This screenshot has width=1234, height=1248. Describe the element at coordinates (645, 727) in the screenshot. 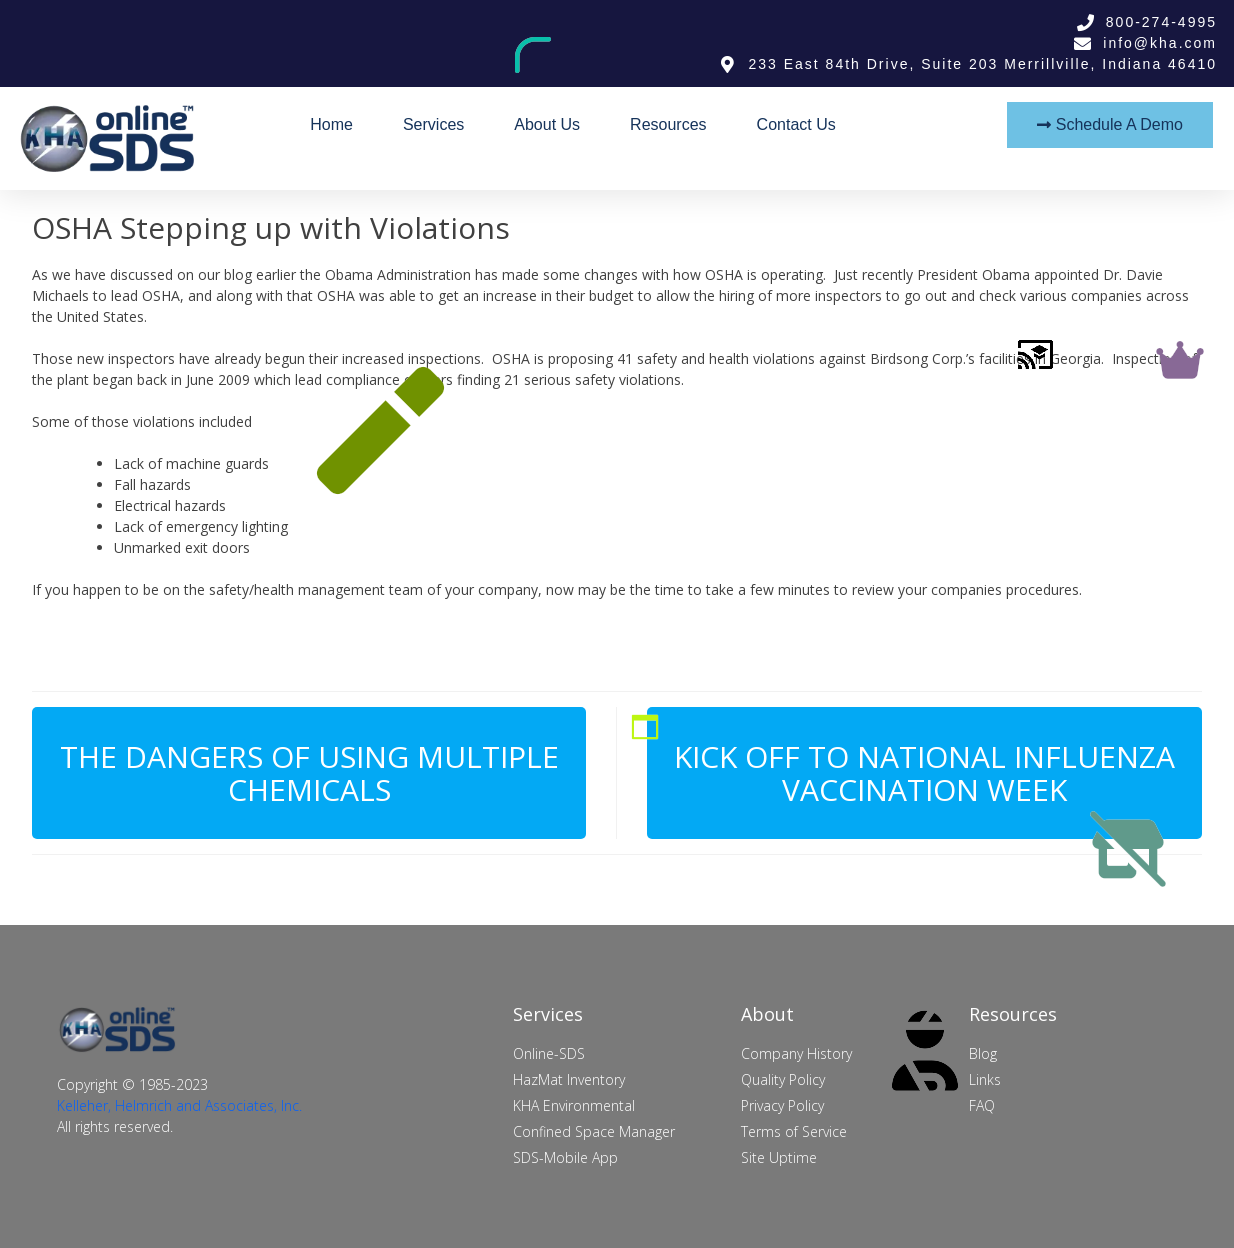

I see `open browser or web application` at that location.